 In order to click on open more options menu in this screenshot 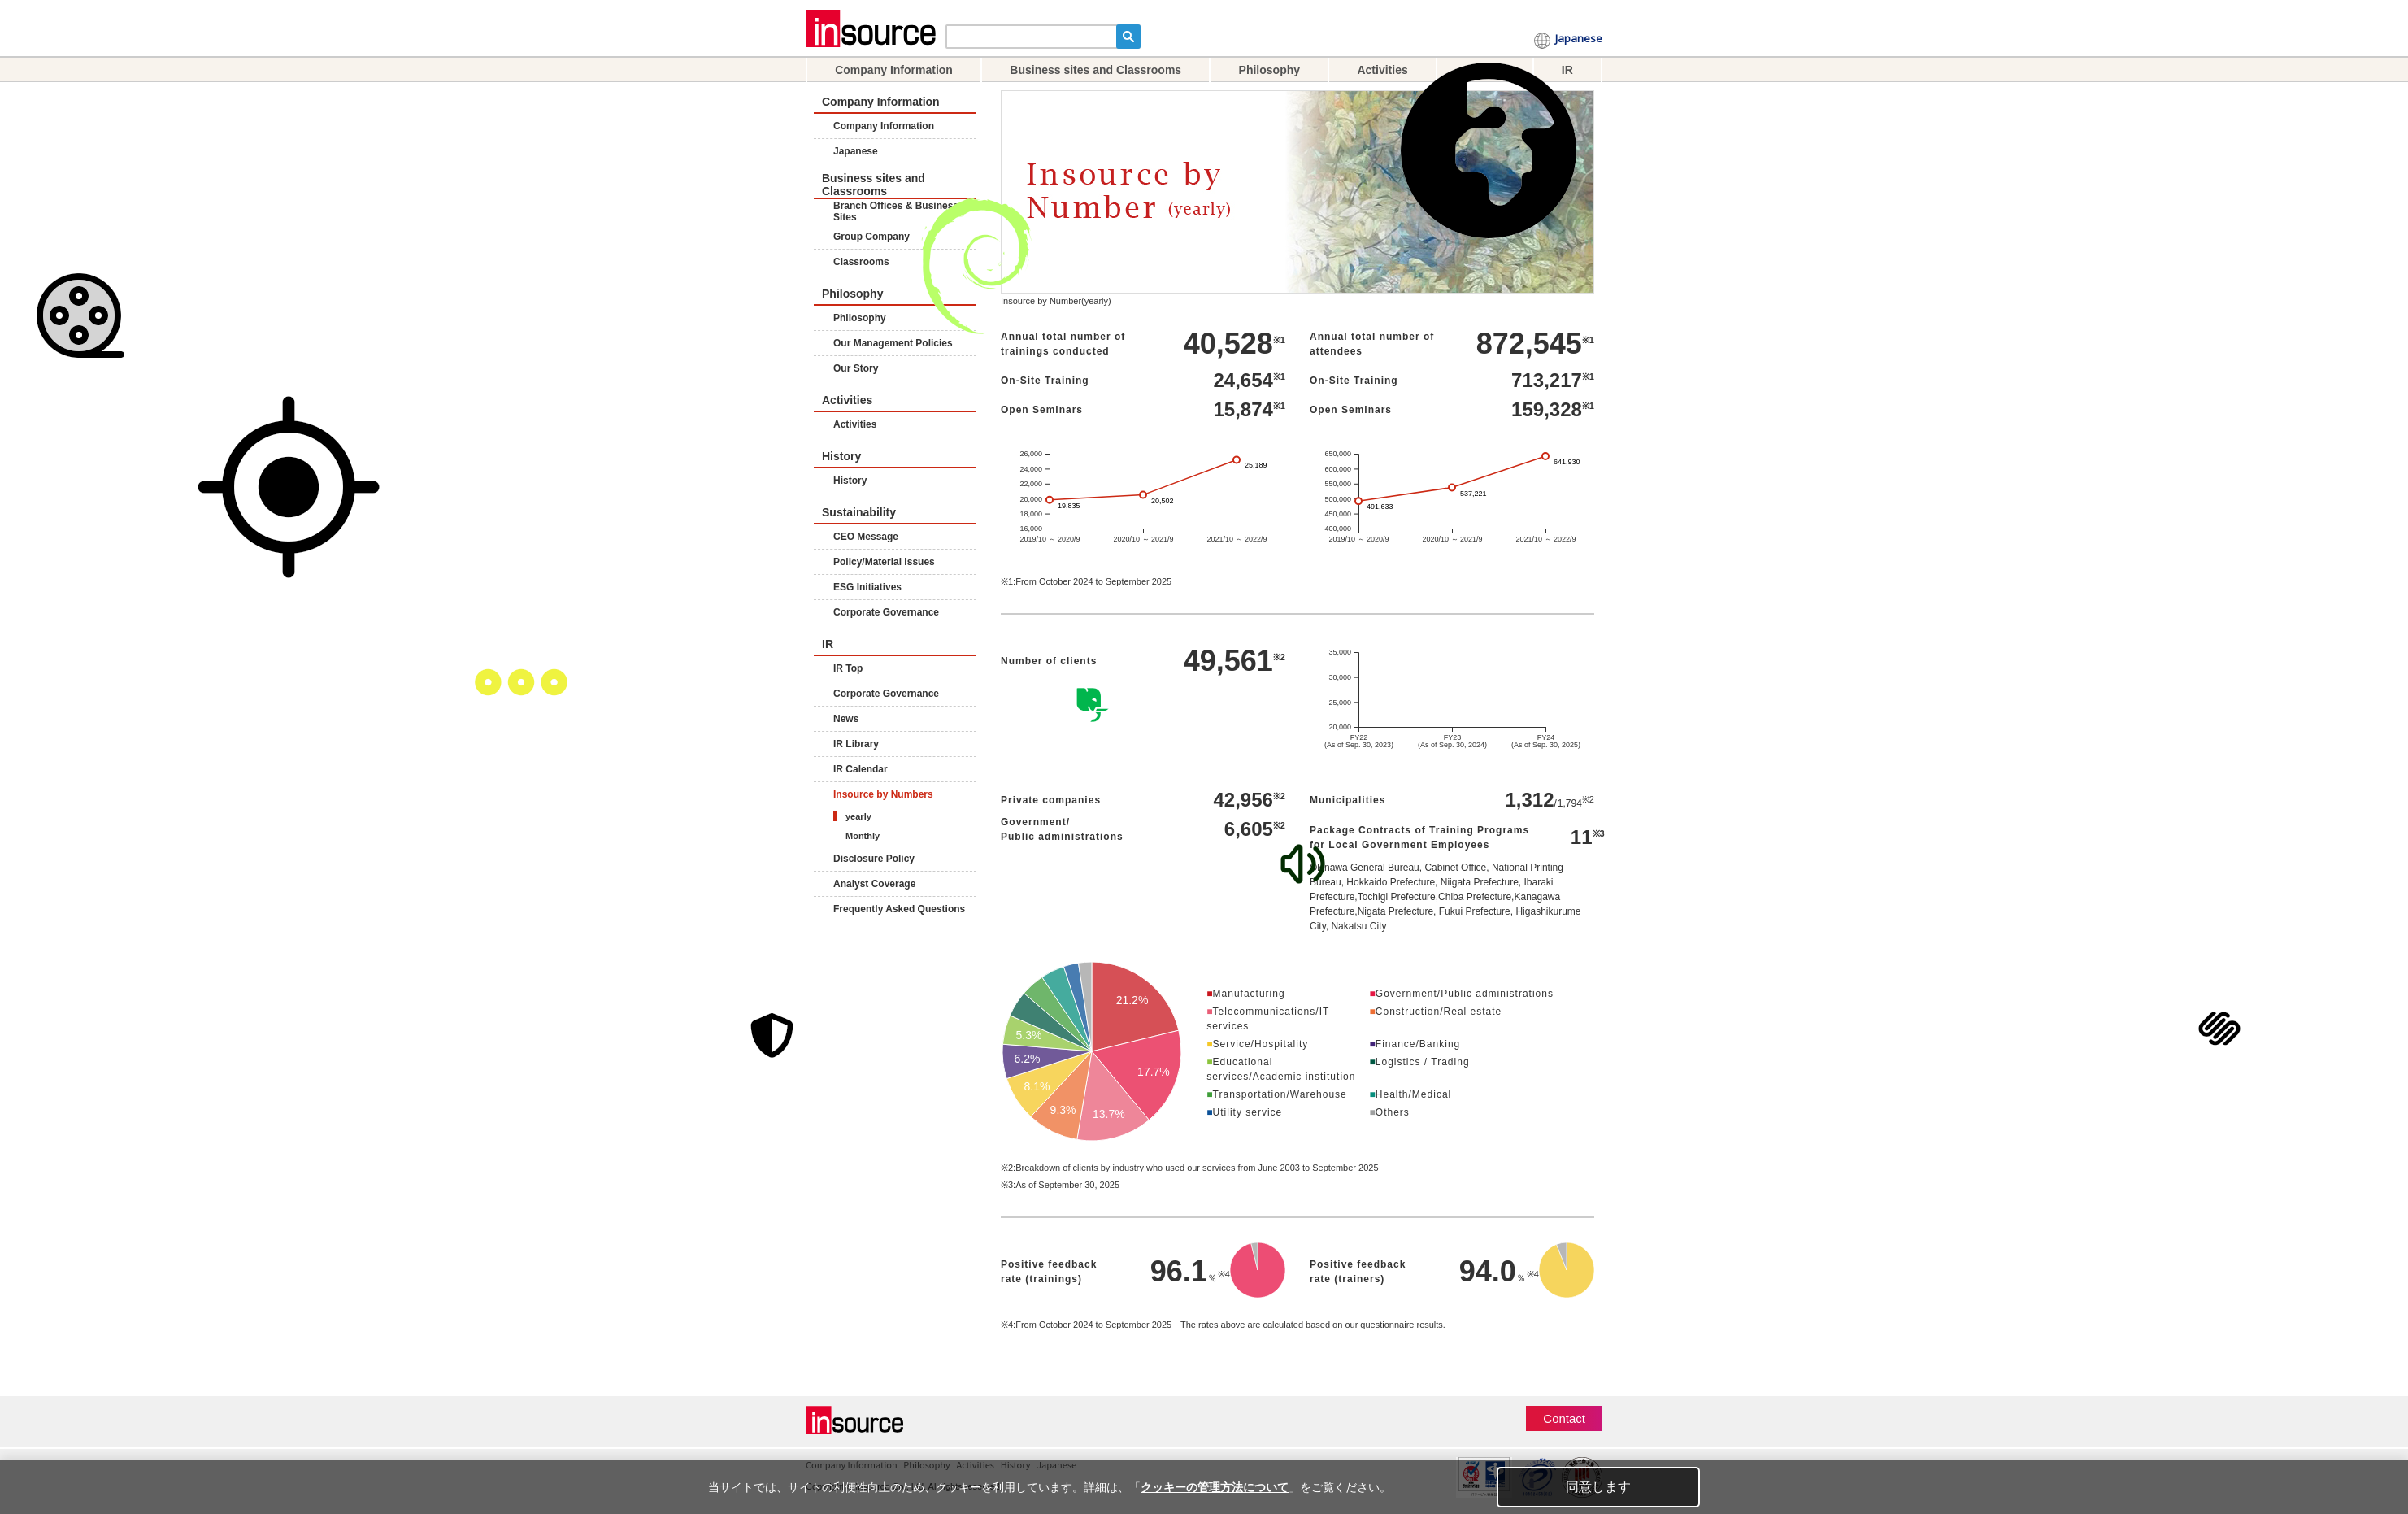, I will do `click(521, 682)`.